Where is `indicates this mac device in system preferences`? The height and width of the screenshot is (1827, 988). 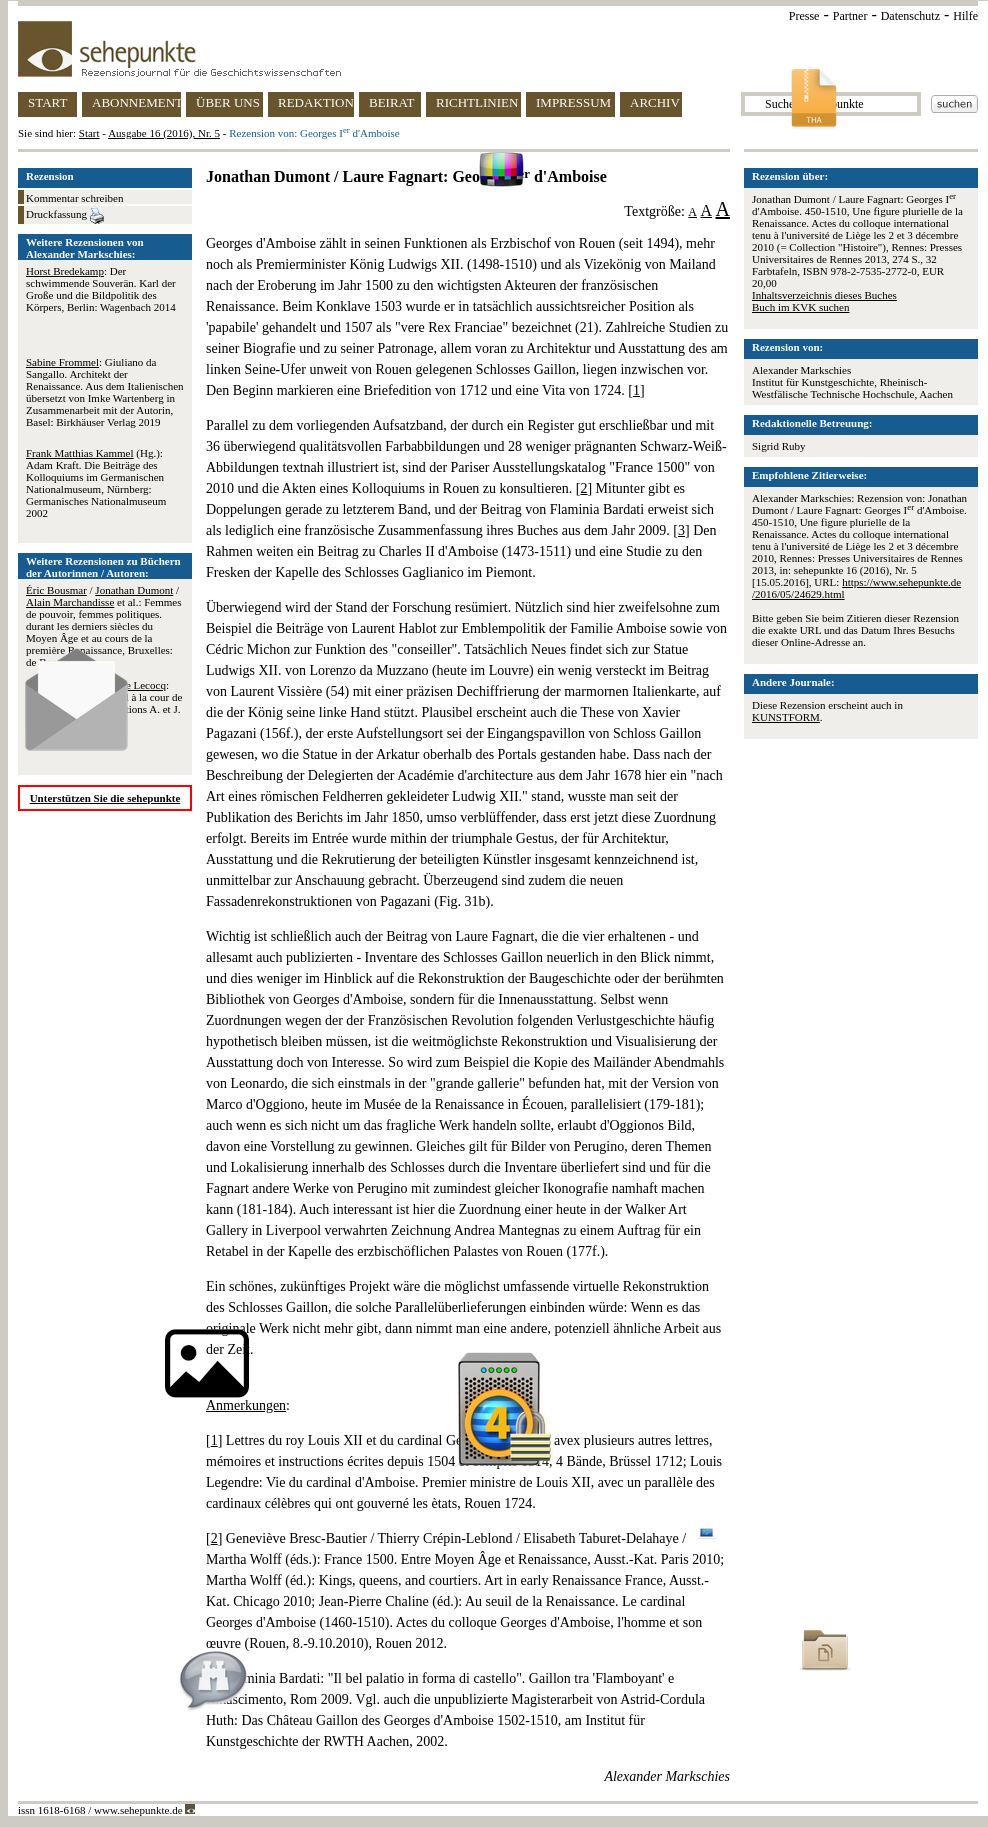
indicates this mac device in system preferences is located at coordinates (706, 1532).